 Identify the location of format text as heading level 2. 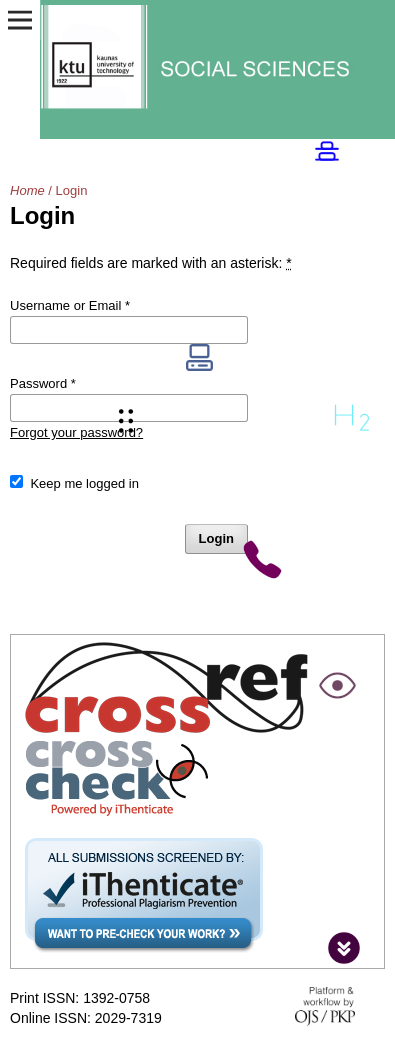
(350, 417).